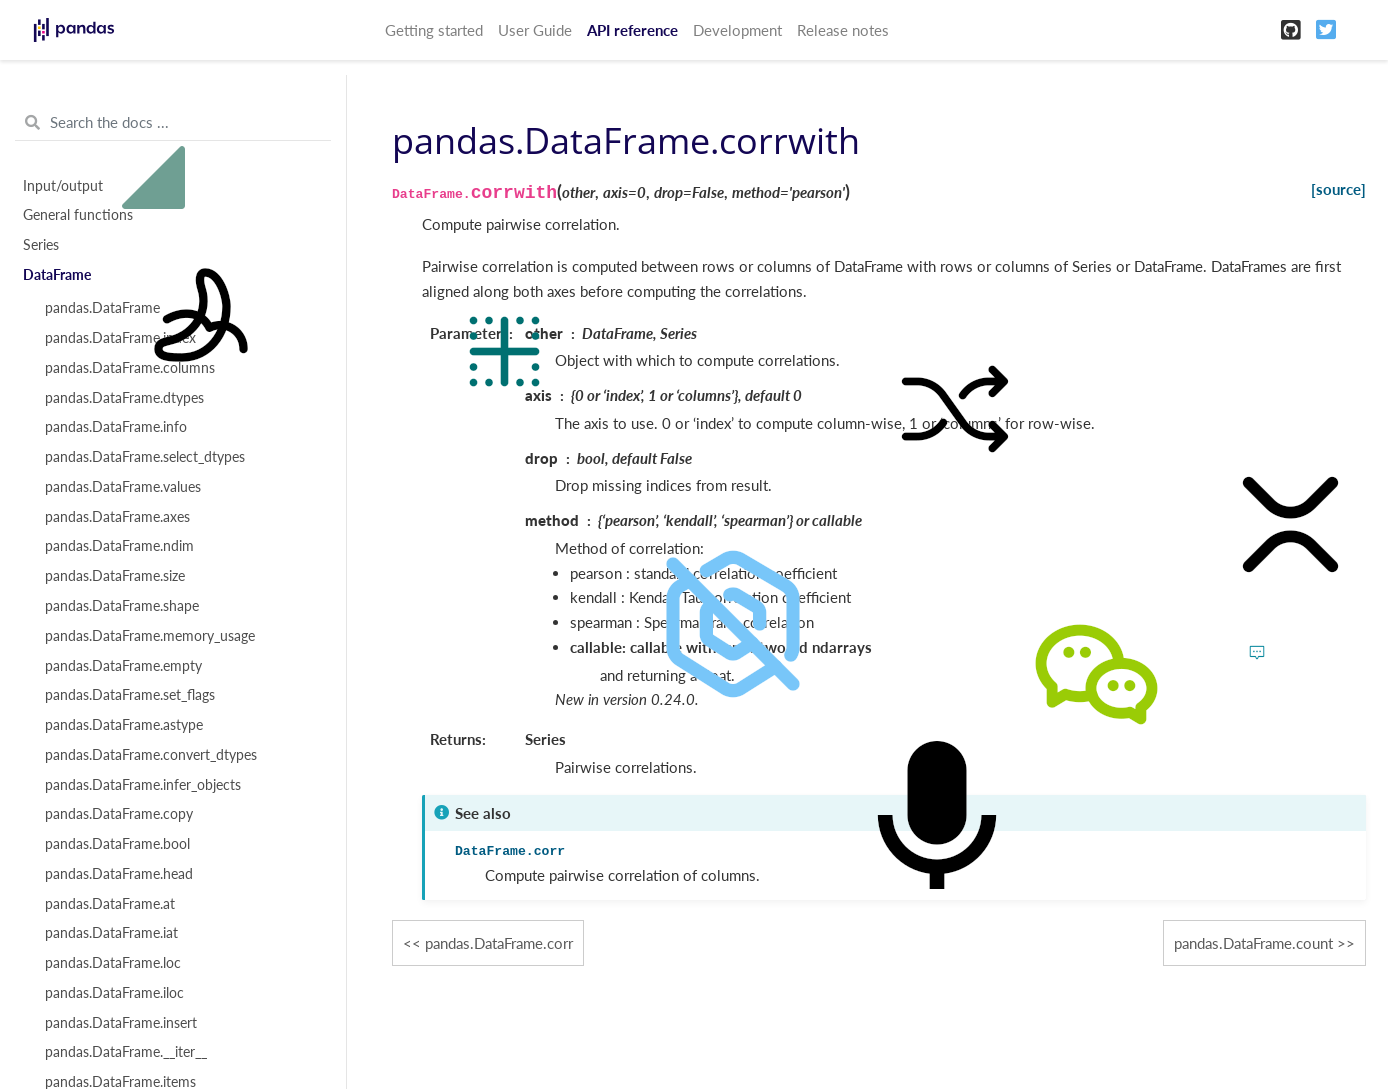 The image size is (1388, 1089). I want to click on shuffle playlist or queue, so click(953, 409).